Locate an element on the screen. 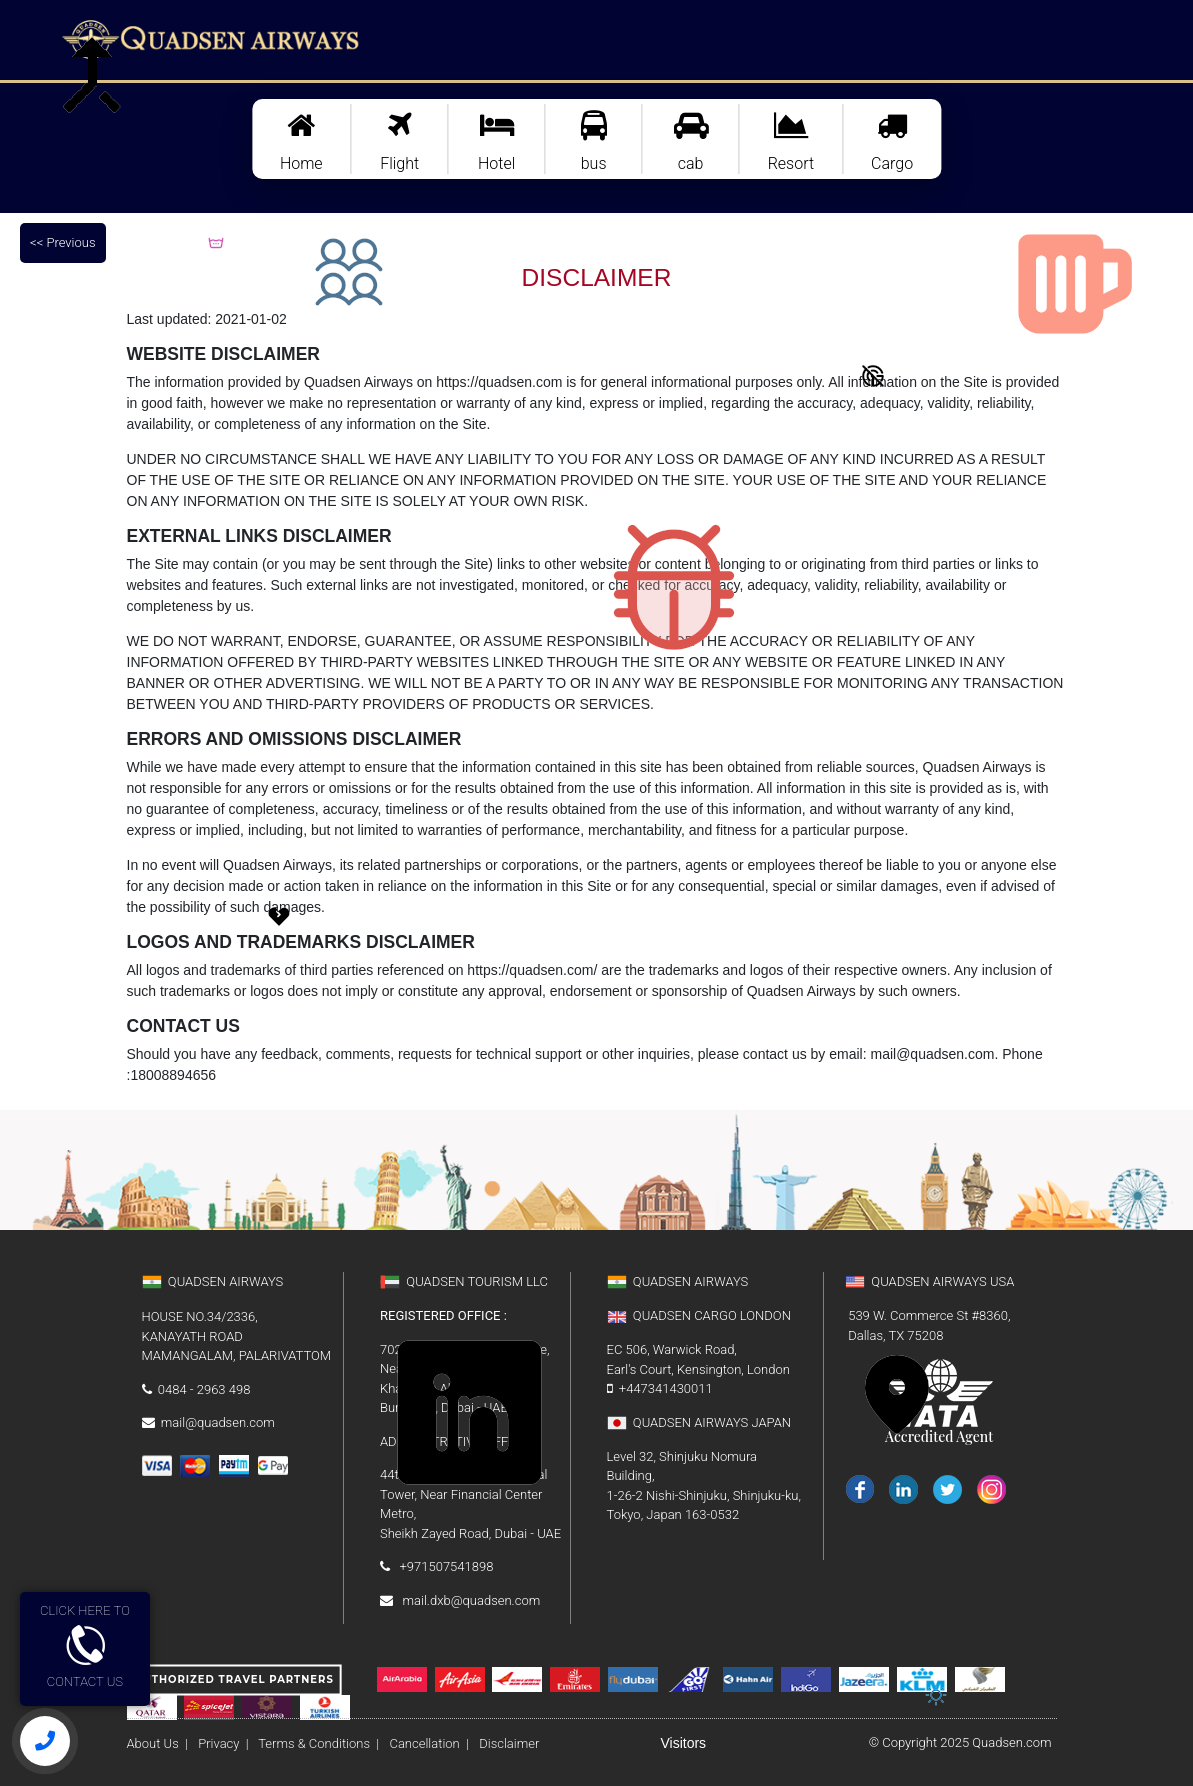  view all team members is located at coordinates (349, 272).